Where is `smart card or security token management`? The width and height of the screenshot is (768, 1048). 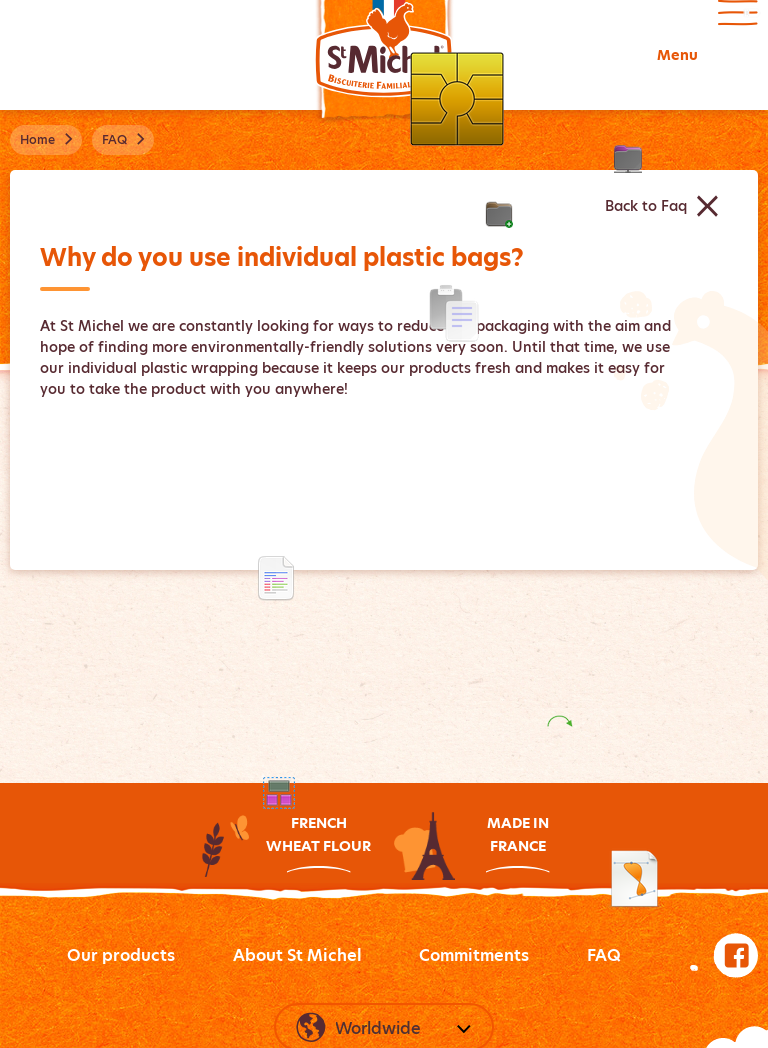
smart card or security token management is located at coordinates (457, 99).